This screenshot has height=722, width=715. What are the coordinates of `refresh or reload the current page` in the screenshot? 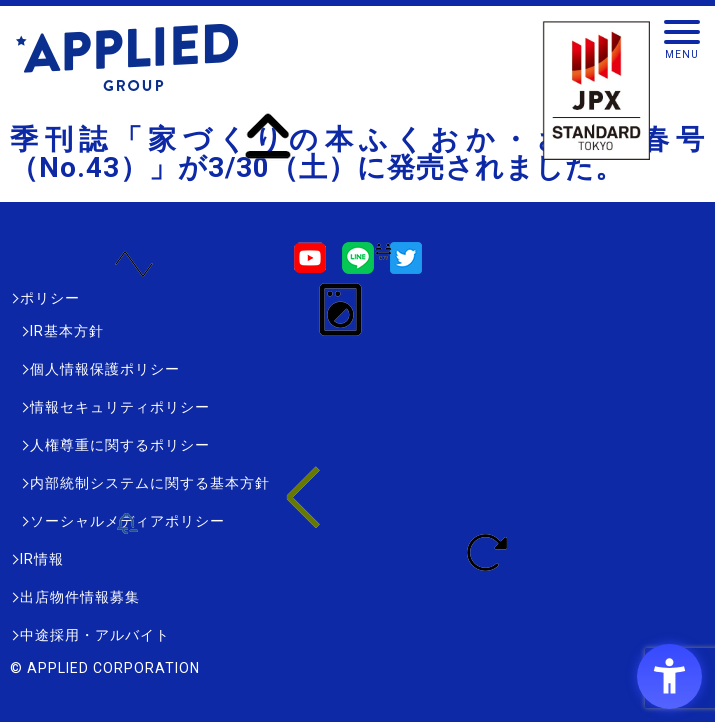 It's located at (485, 552).